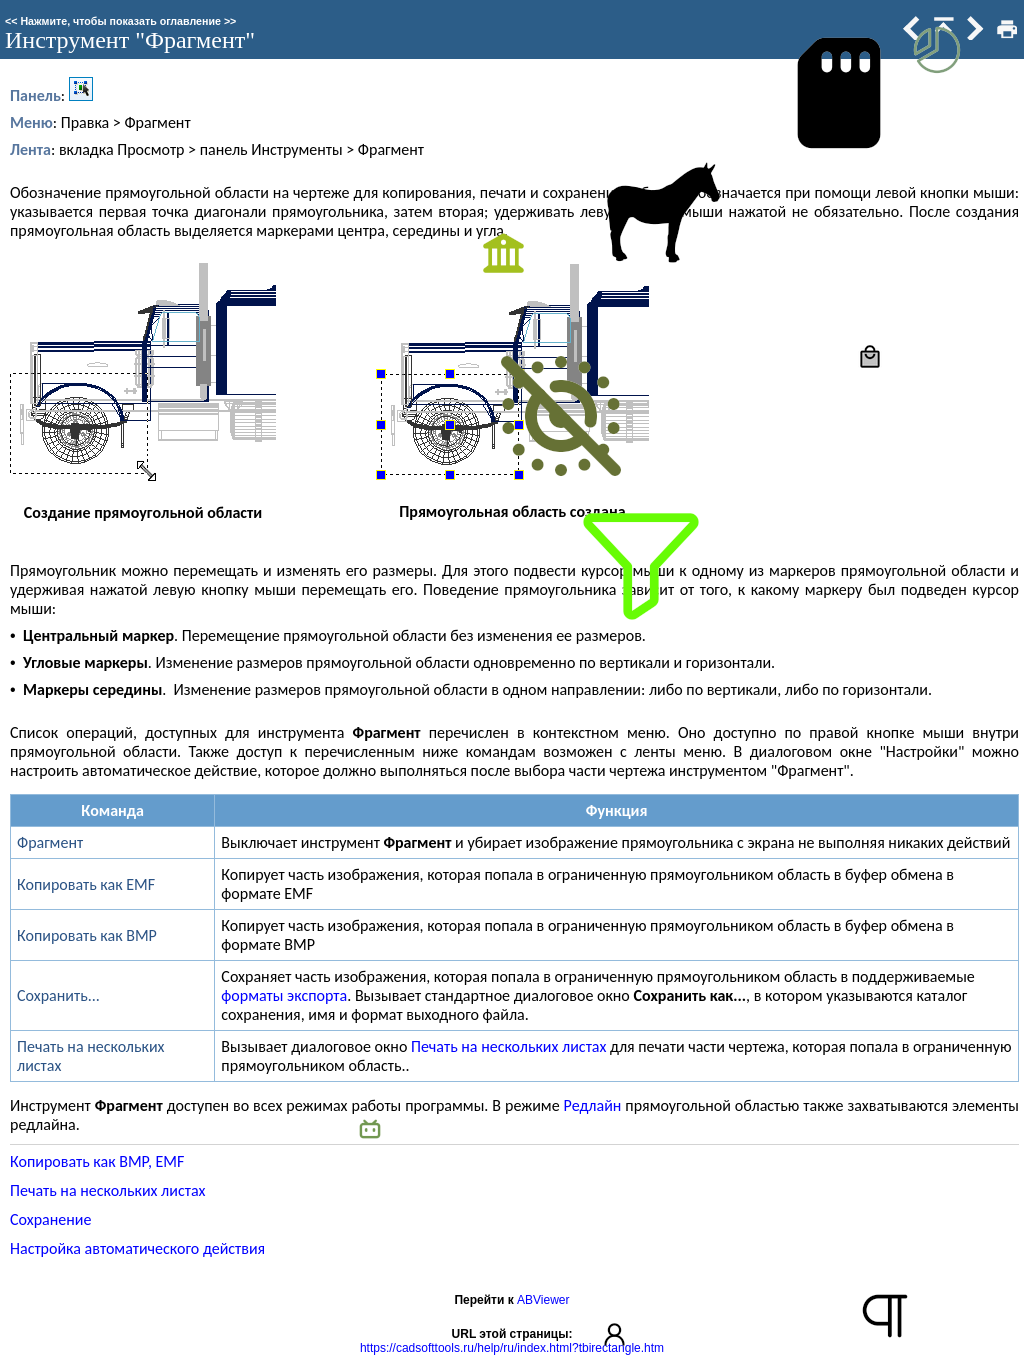  Describe the element at coordinates (937, 50) in the screenshot. I see `view analytics or statistics breakdown` at that location.